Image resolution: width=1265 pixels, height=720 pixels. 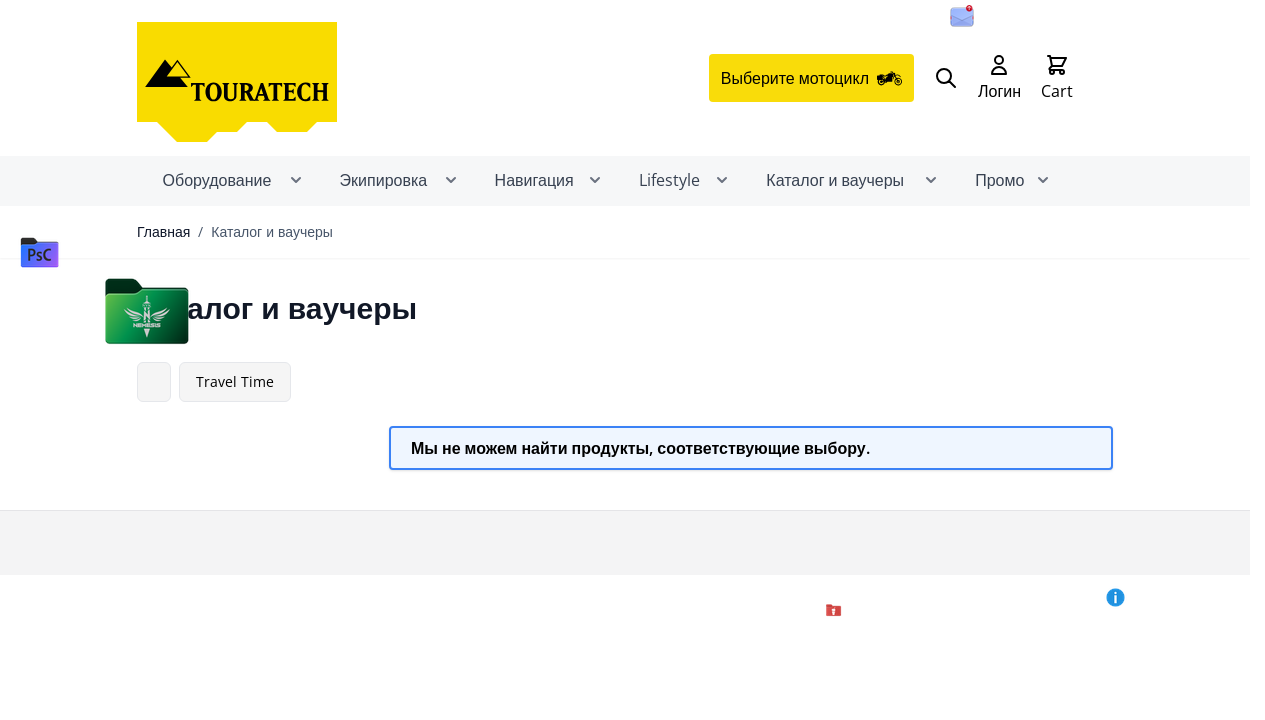 What do you see at coordinates (146, 313) in the screenshot?
I see `open the nyk nemesis team or game folder` at bounding box center [146, 313].